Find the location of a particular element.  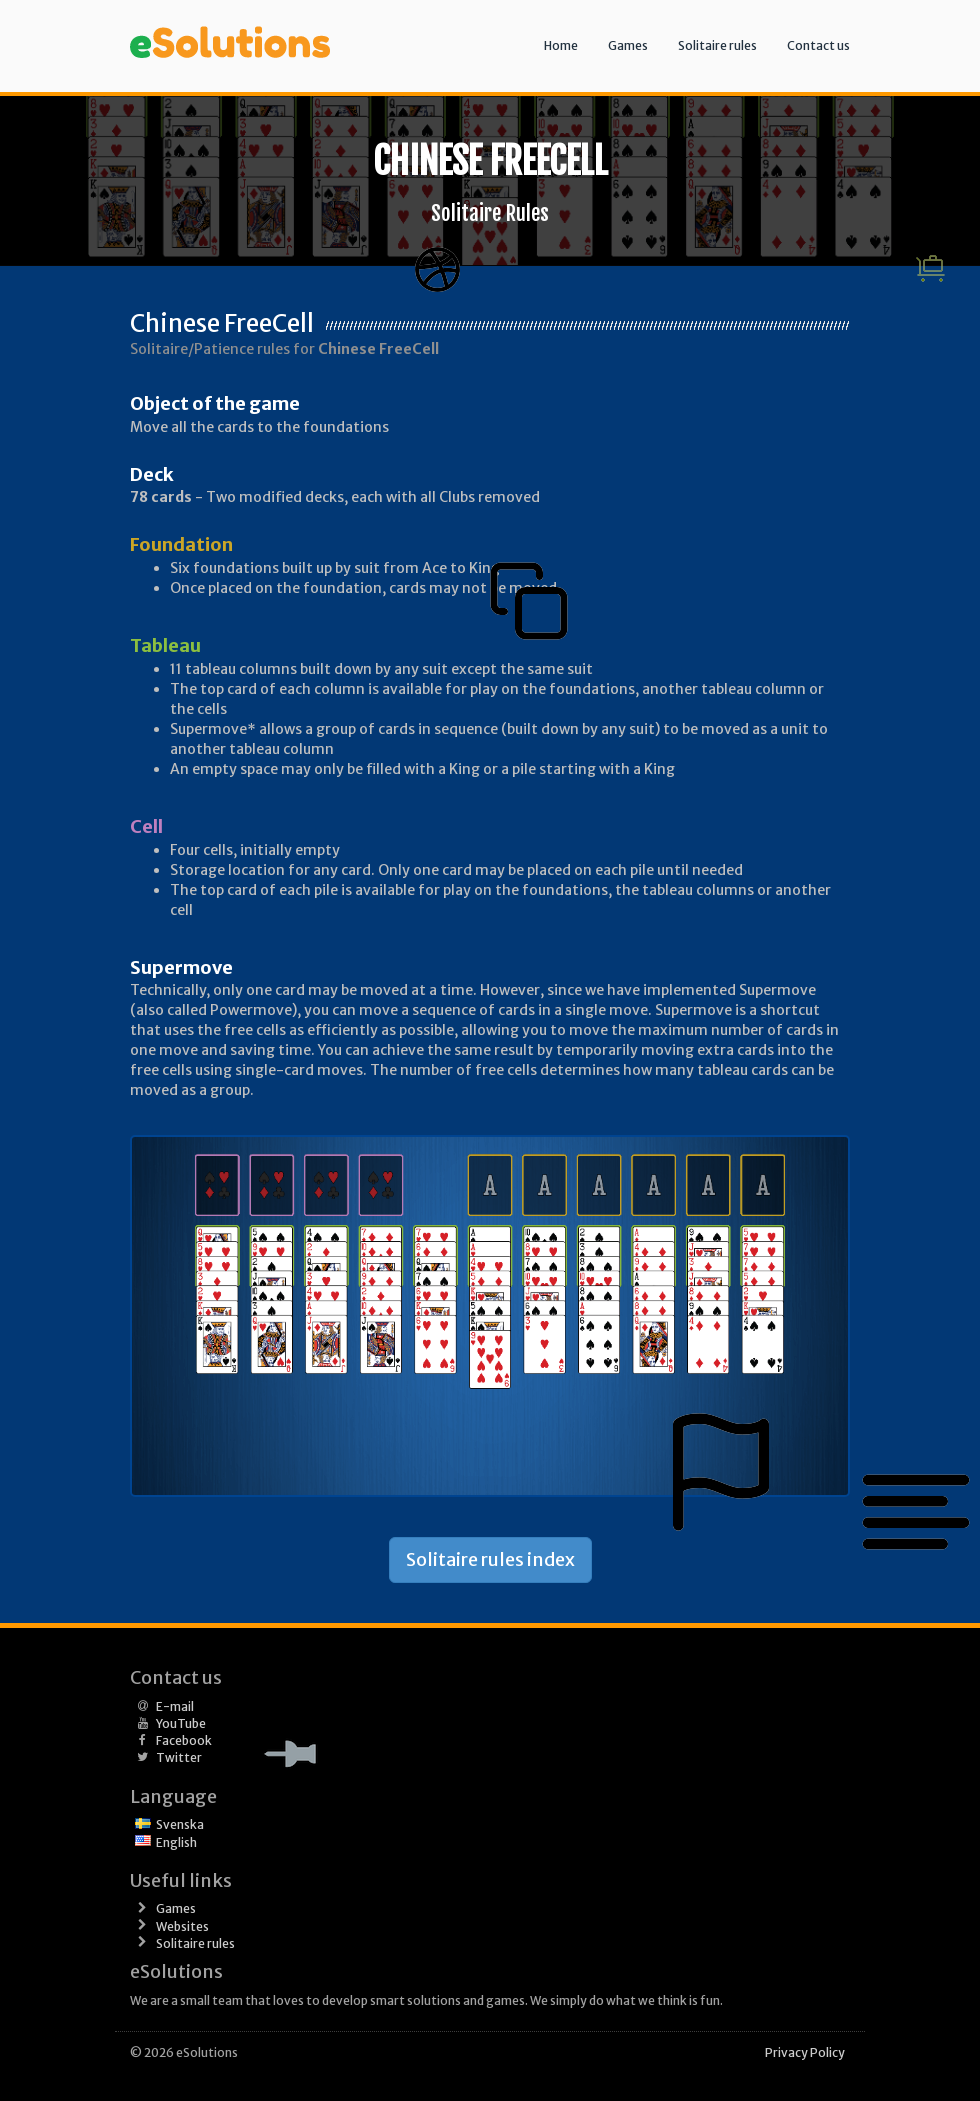

access luggage or baggage services is located at coordinates (930, 268).